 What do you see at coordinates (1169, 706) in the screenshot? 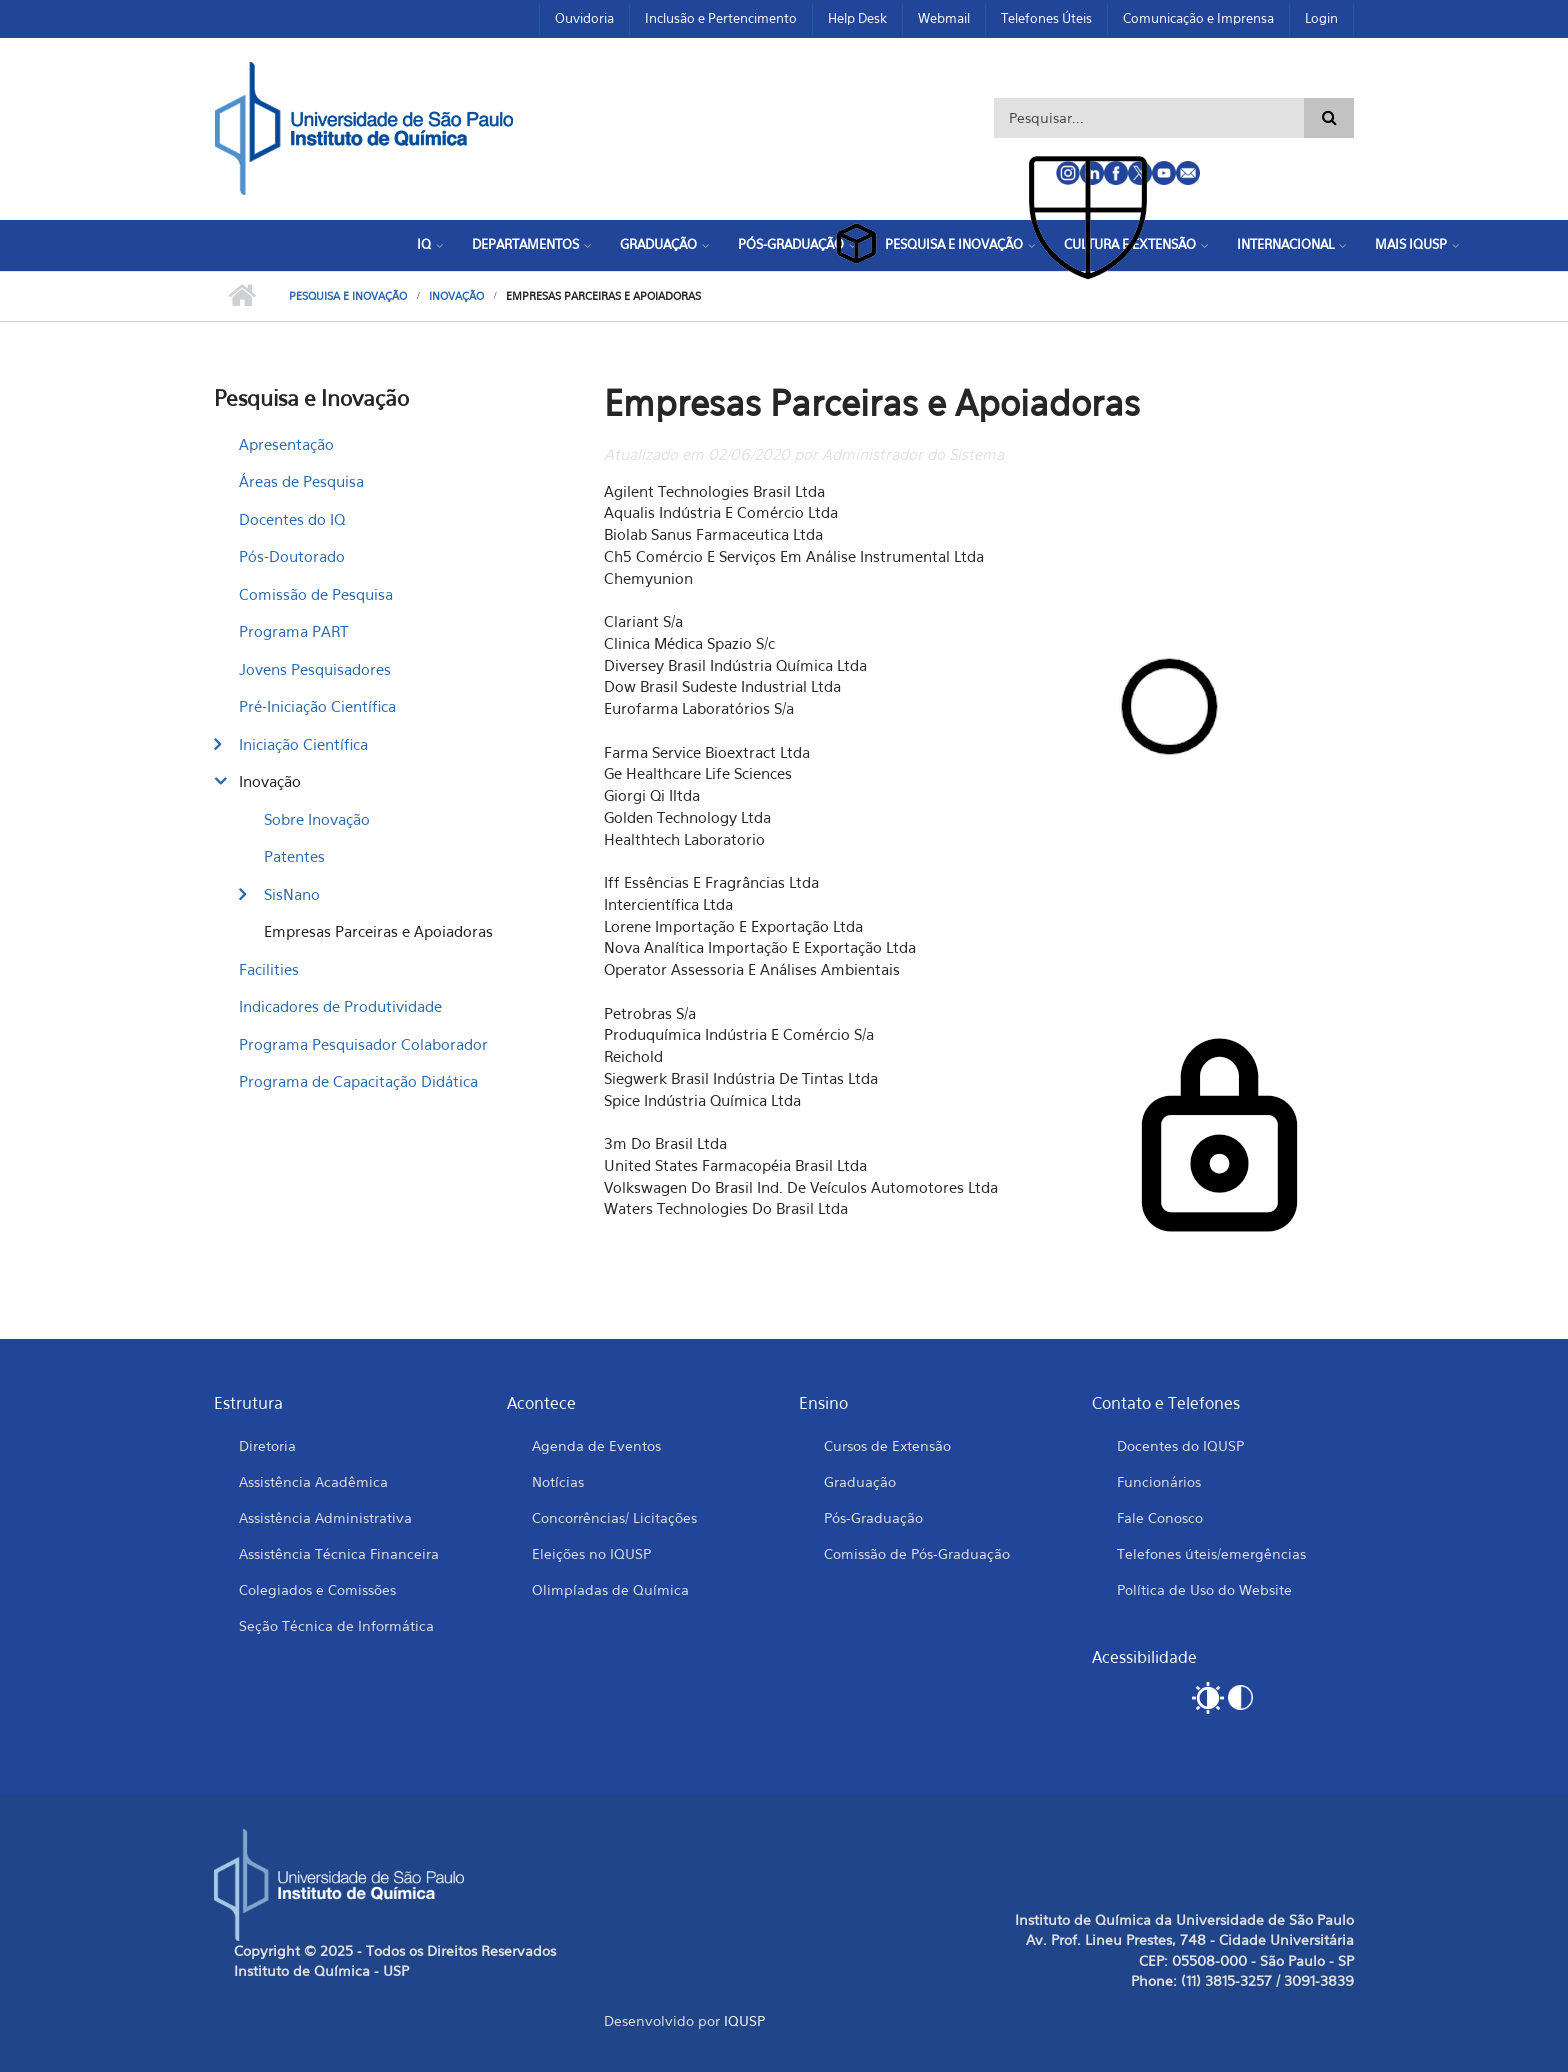
I see `select a camera lens or aperture setting` at bounding box center [1169, 706].